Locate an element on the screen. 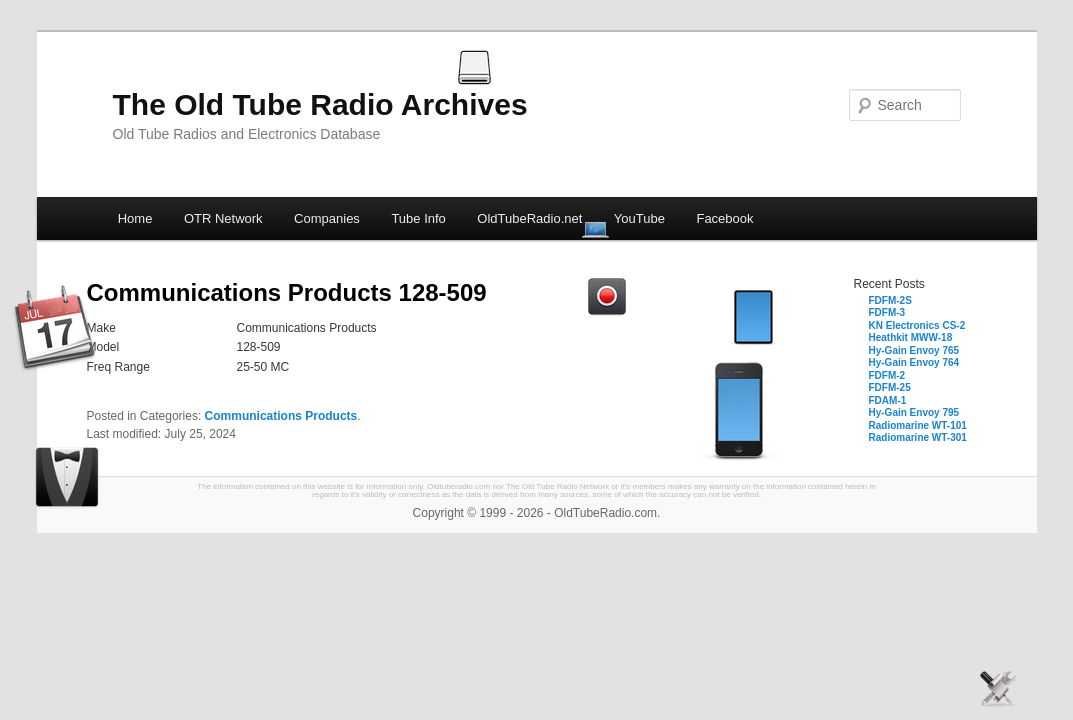 The image size is (1073, 720). open applescript utility for automation settings is located at coordinates (998, 689).